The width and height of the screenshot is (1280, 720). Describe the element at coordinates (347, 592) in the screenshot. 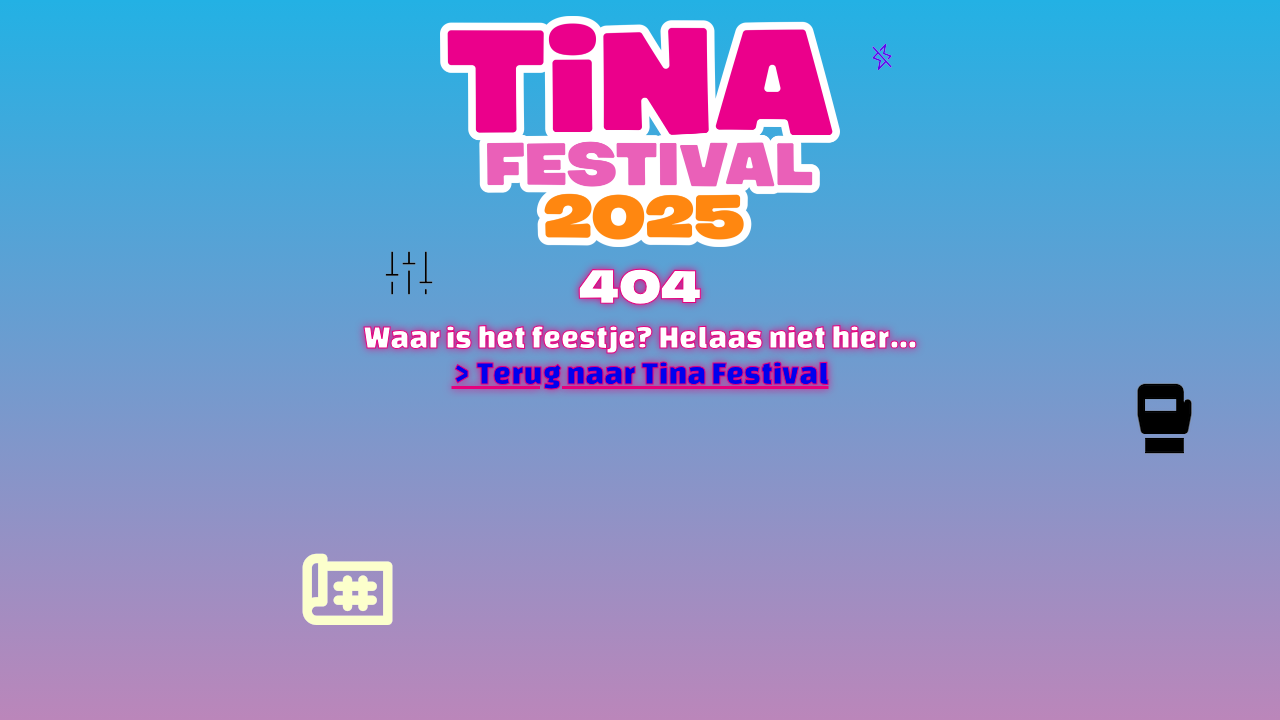

I see `view project blueprints or technical plans` at that location.